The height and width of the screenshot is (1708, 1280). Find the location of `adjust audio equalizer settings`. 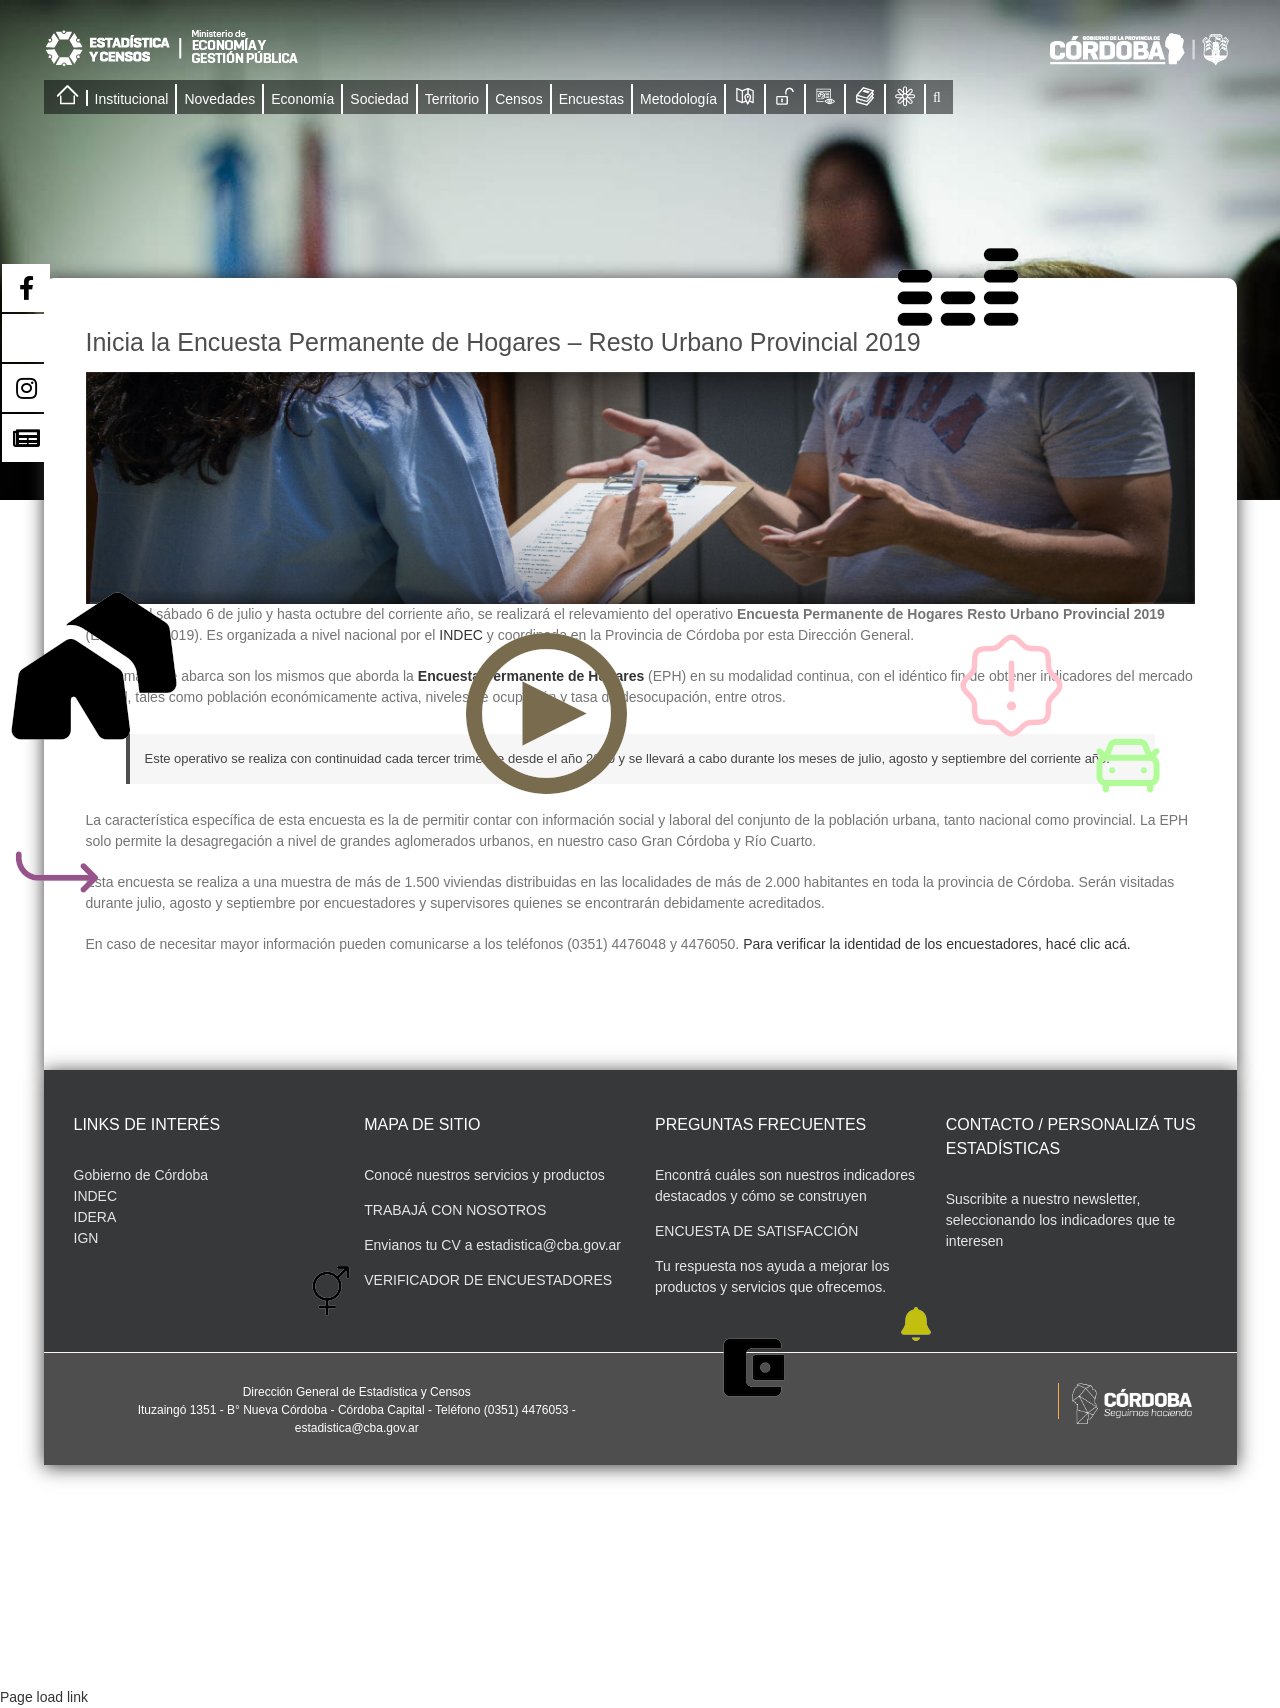

adjust audio equalizer settings is located at coordinates (958, 287).